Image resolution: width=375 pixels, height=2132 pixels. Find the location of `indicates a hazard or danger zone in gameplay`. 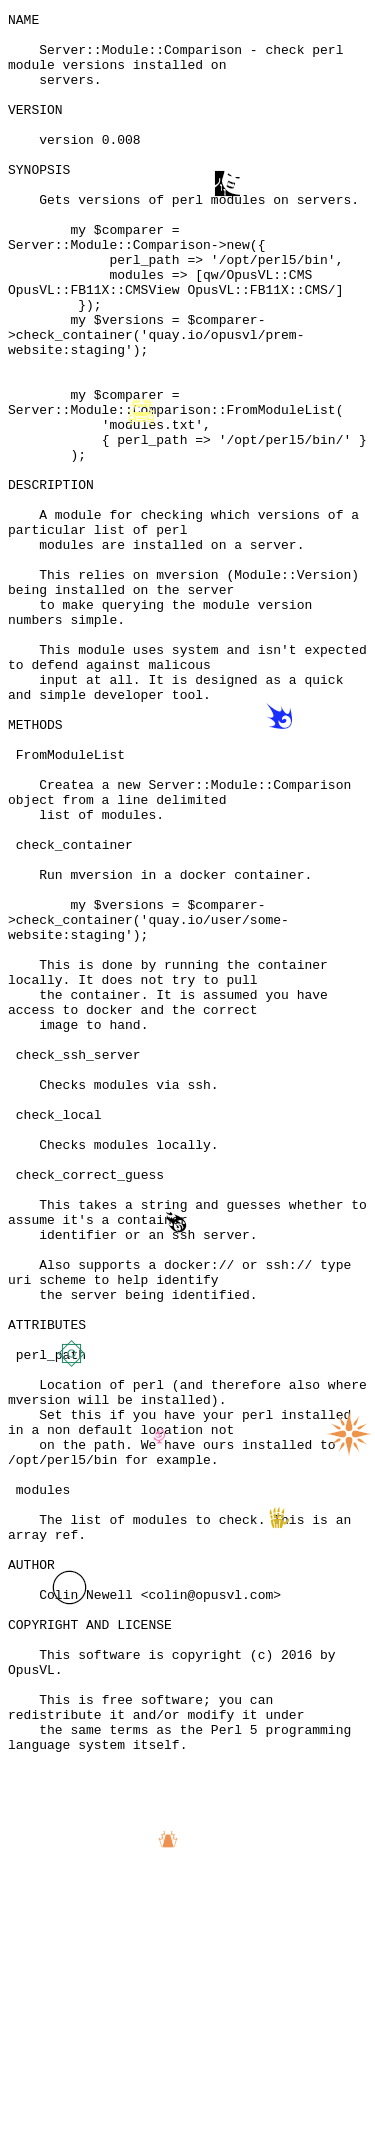

indicates a hazard or danger zone in gameplay is located at coordinates (349, 1434).